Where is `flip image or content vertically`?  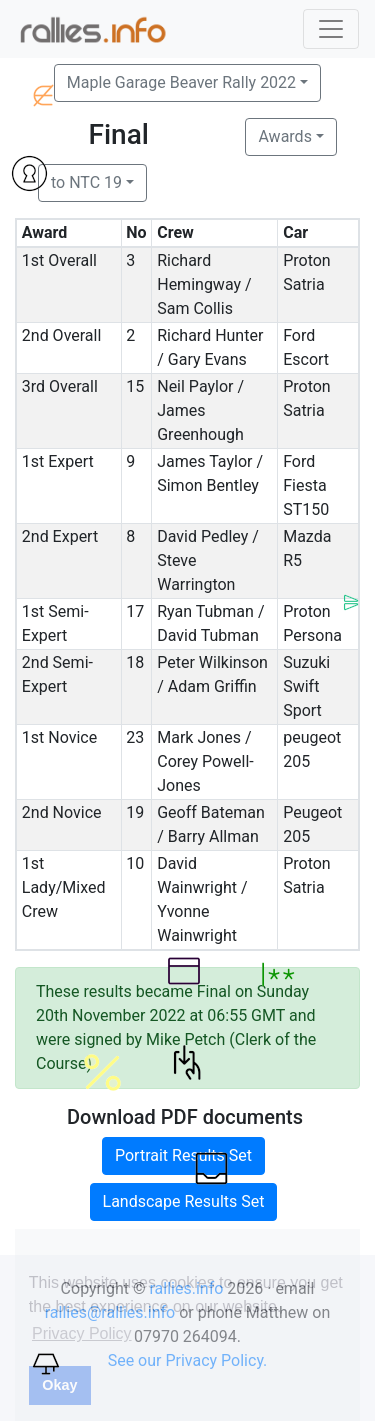 flip image or content vertically is located at coordinates (350, 602).